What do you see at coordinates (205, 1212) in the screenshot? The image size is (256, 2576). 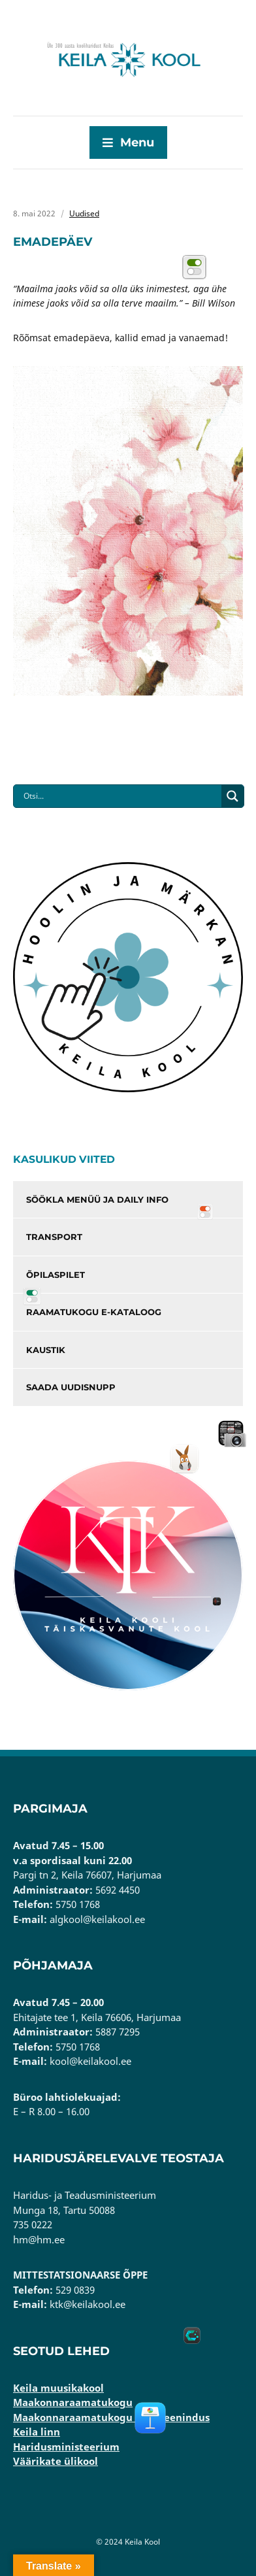 I see `open system tweaks or settings app` at bounding box center [205, 1212].